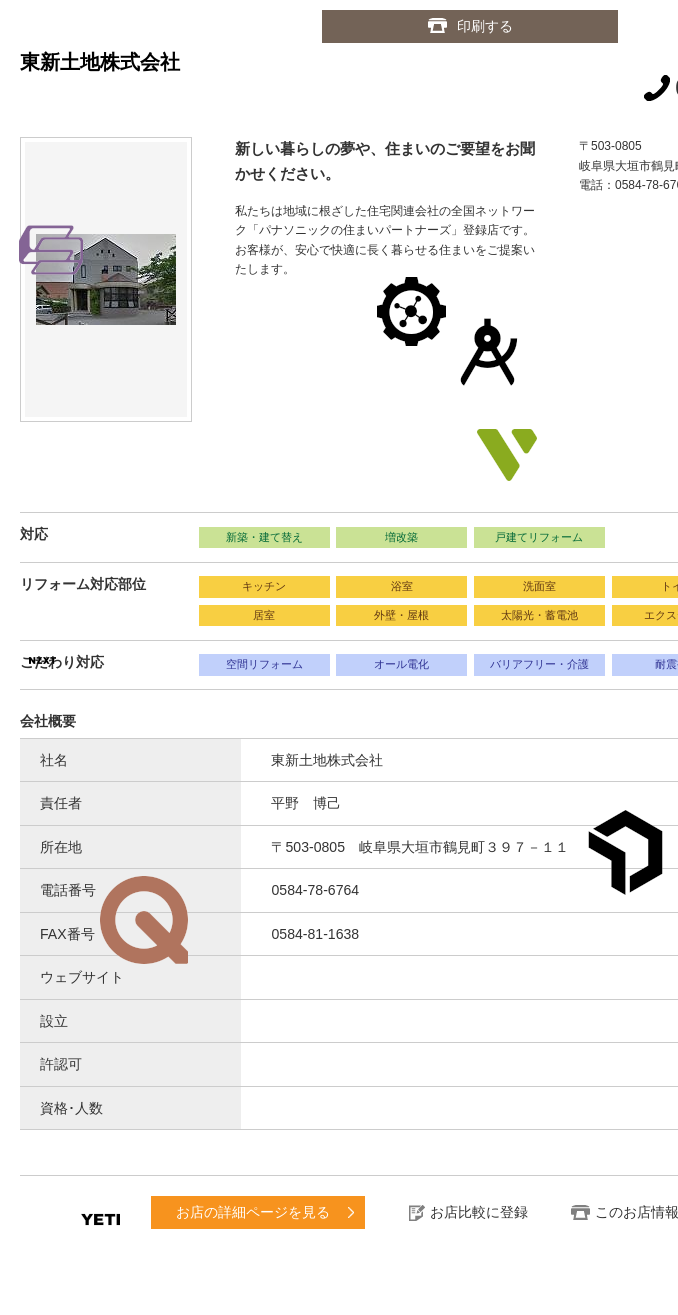 The image size is (678, 1315). What do you see at coordinates (100, 1219) in the screenshot?
I see `YETI brand logo` at bounding box center [100, 1219].